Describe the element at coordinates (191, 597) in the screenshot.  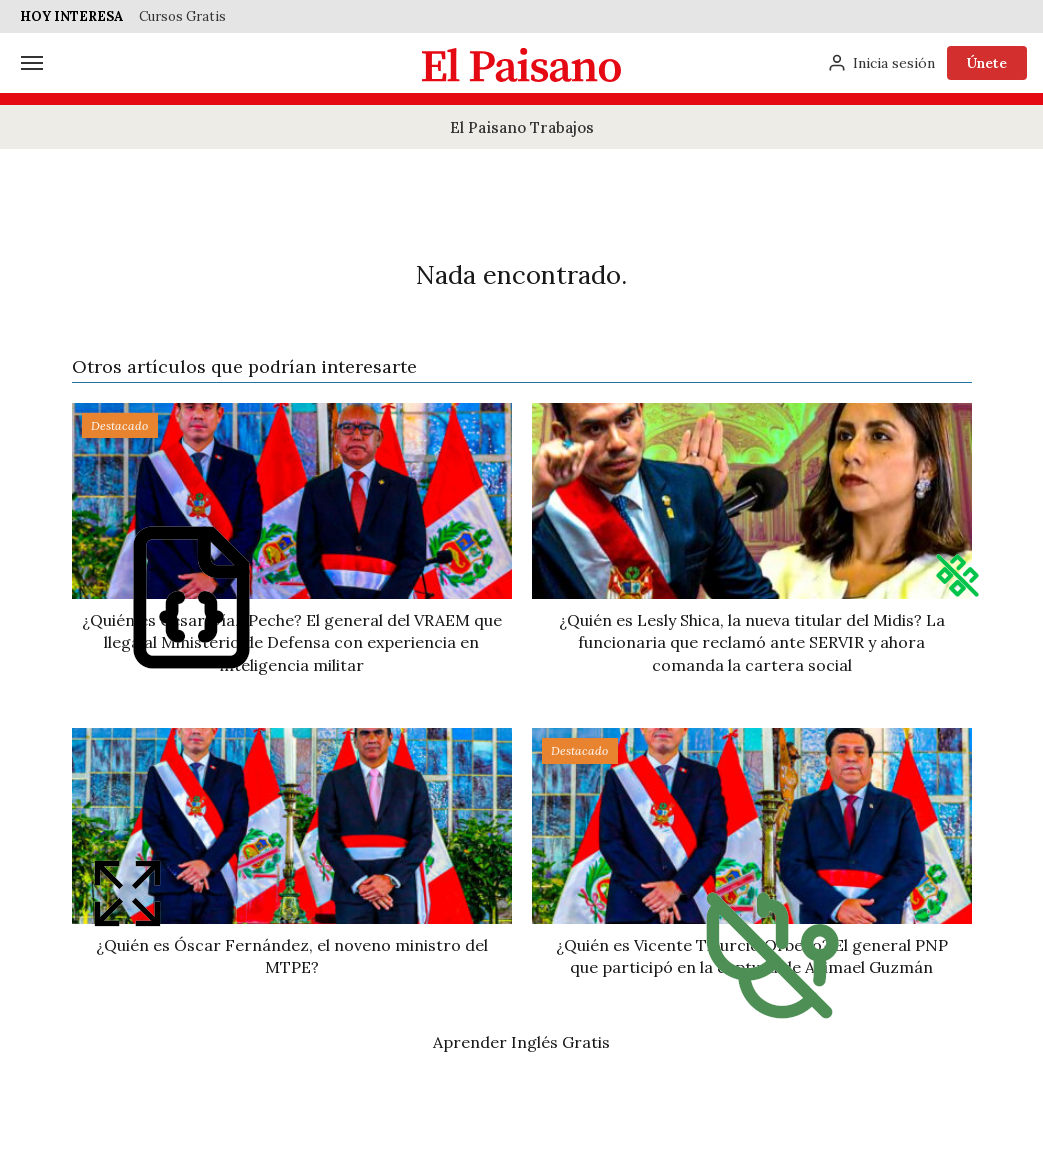
I see `view or open a JSON file` at that location.